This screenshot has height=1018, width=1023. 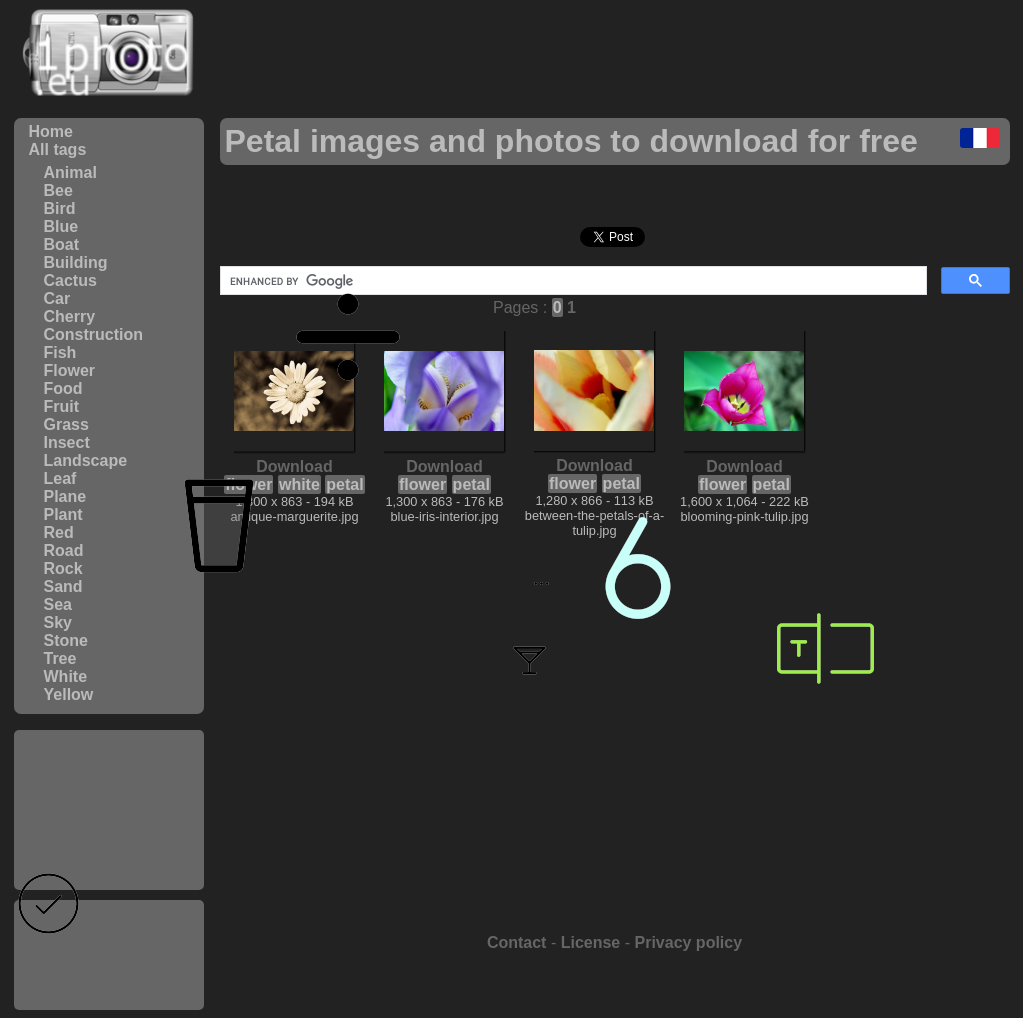 I want to click on indicates the number six in a list or sequence, so click(x=638, y=568).